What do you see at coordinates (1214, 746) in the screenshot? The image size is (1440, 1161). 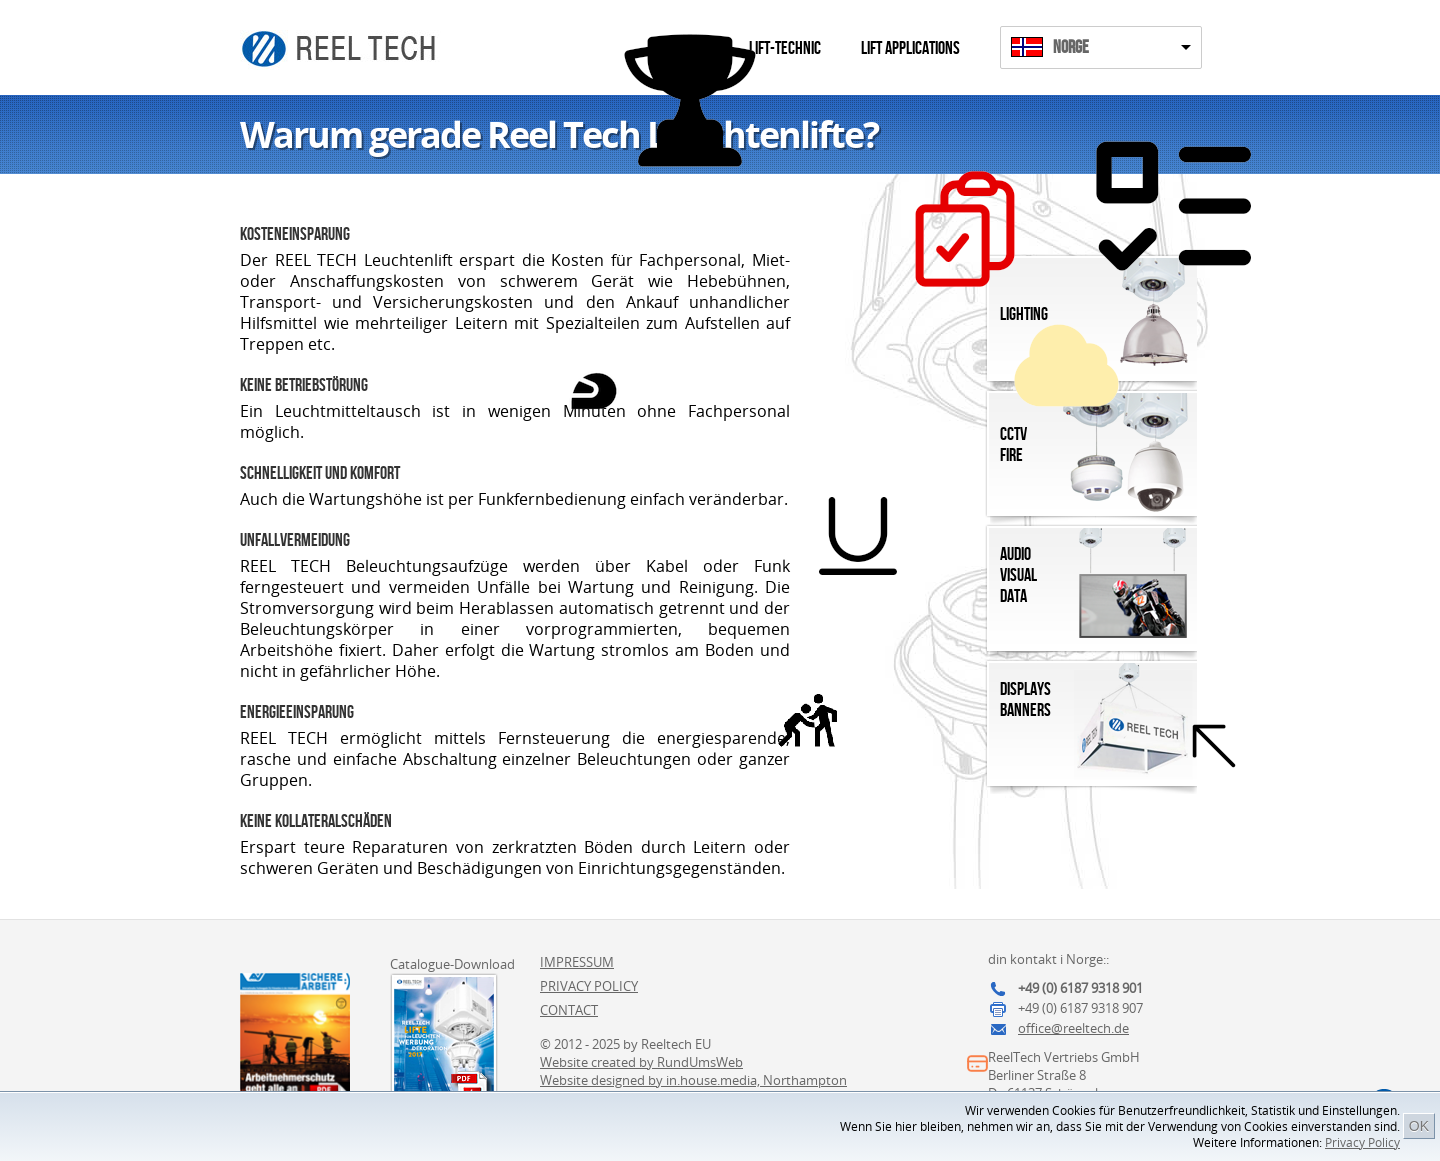 I see `navigate back to previous screen` at bounding box center [1214, 746].